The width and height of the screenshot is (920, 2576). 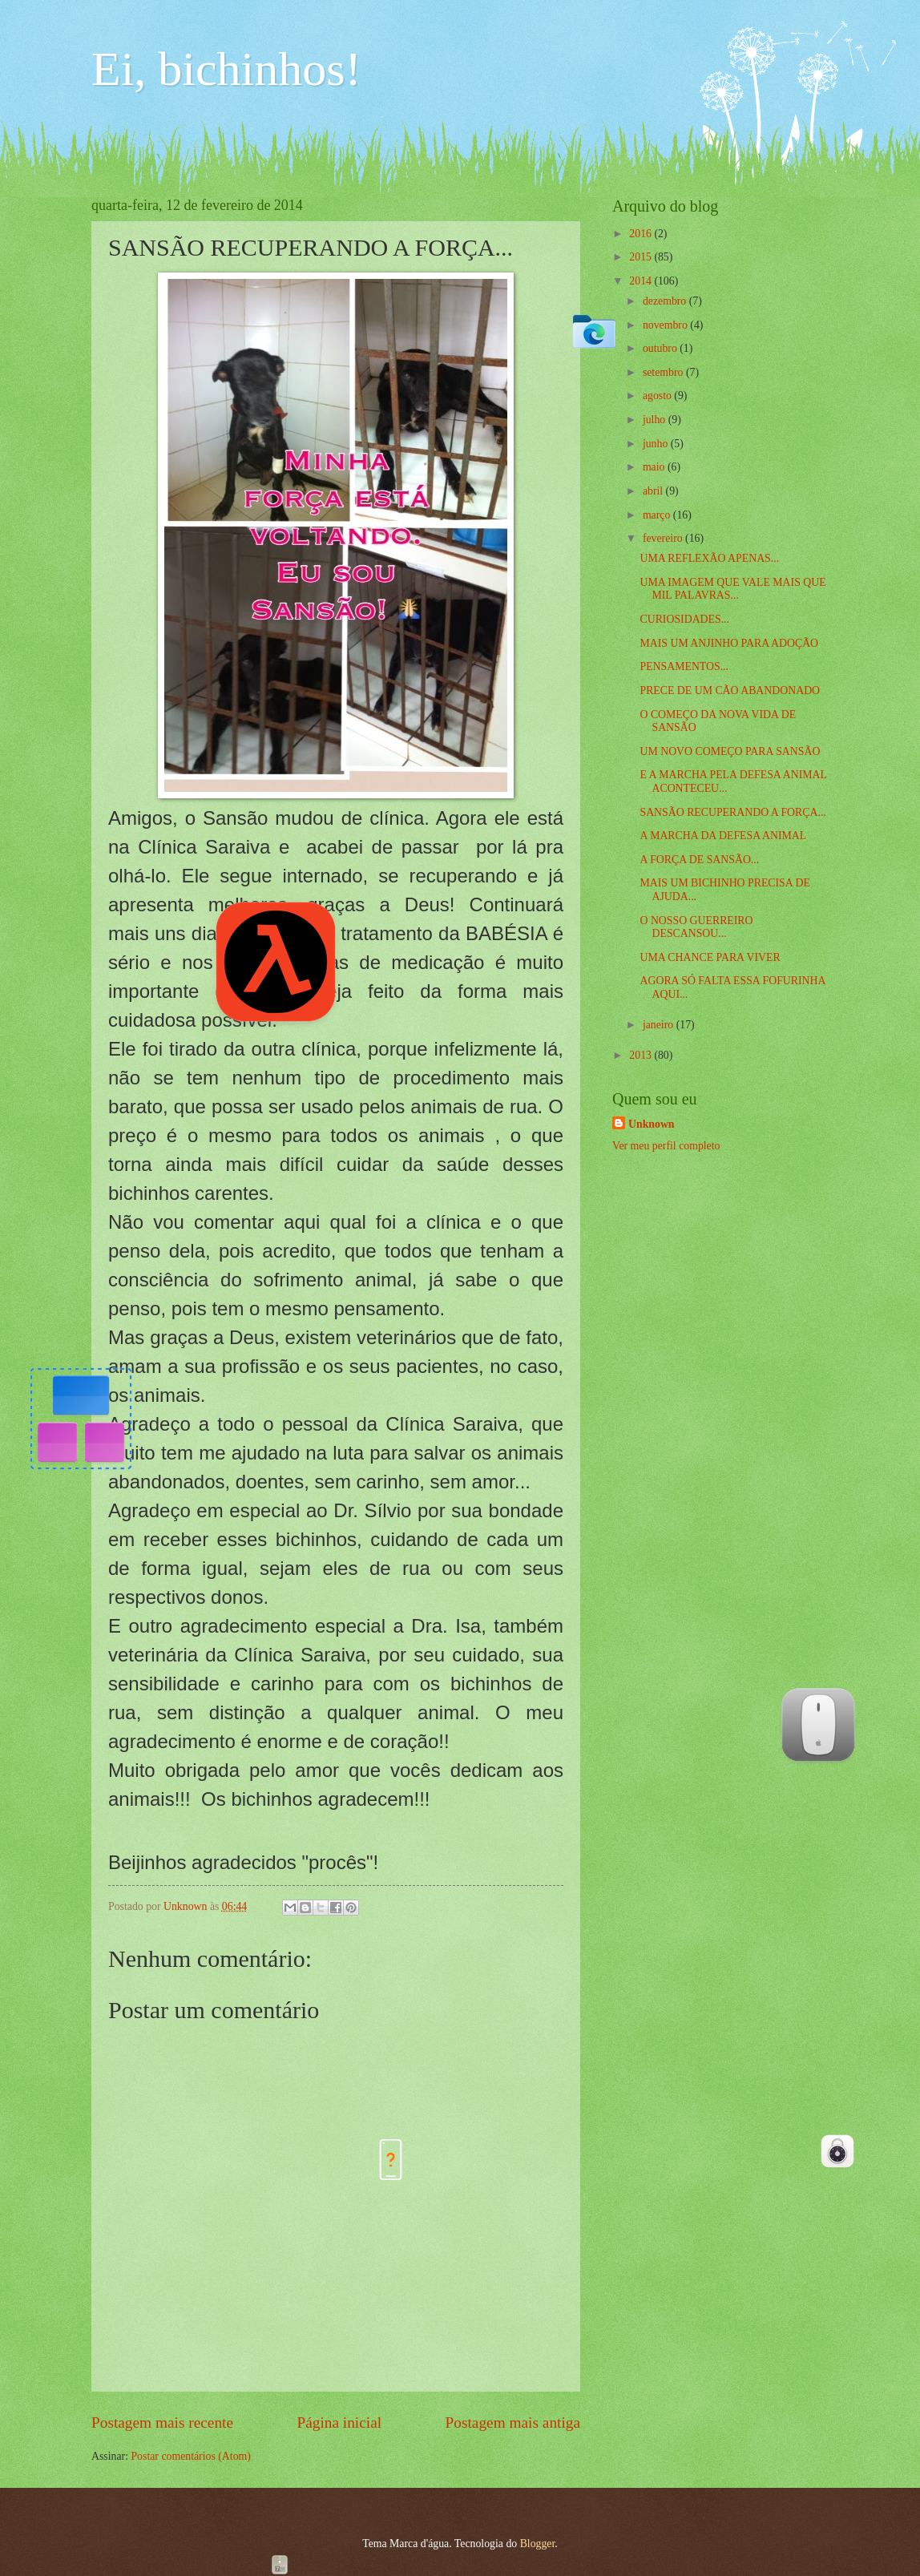 What do you see at coordinates (81, 1419) in the screenshot?
I see `select all items in the current view` at bounding box center [81, 1419].